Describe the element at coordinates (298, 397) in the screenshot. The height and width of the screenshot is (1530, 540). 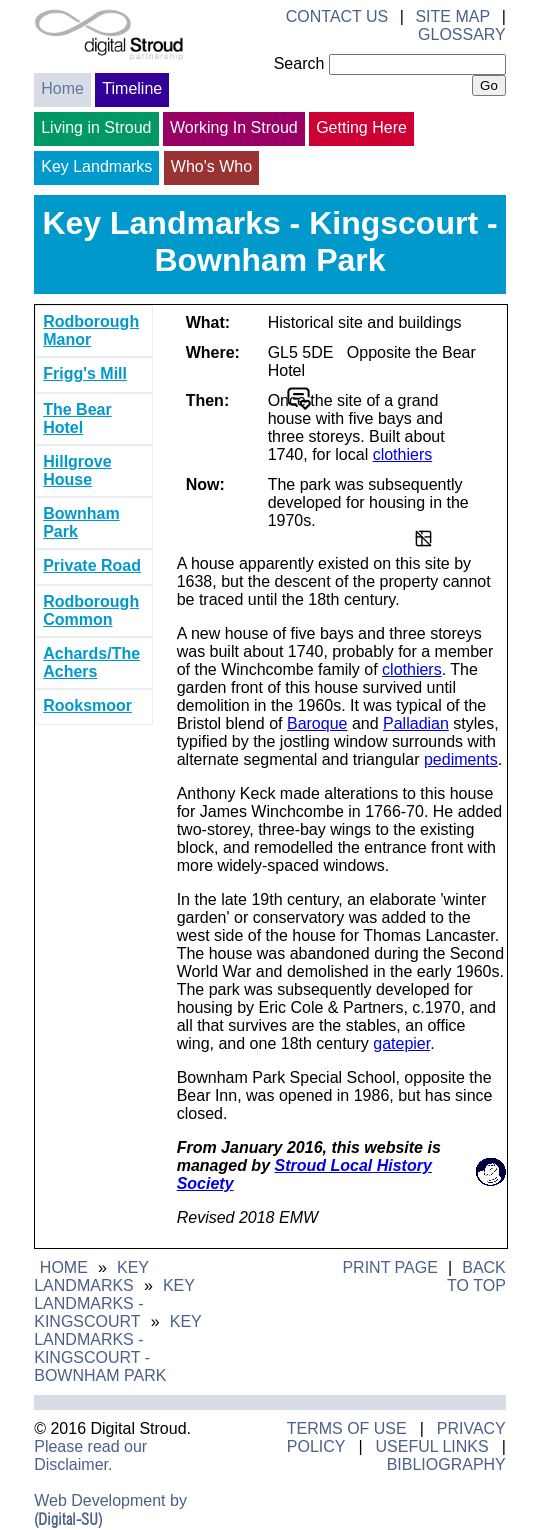
I see `view liked or favorited messages` at that location.